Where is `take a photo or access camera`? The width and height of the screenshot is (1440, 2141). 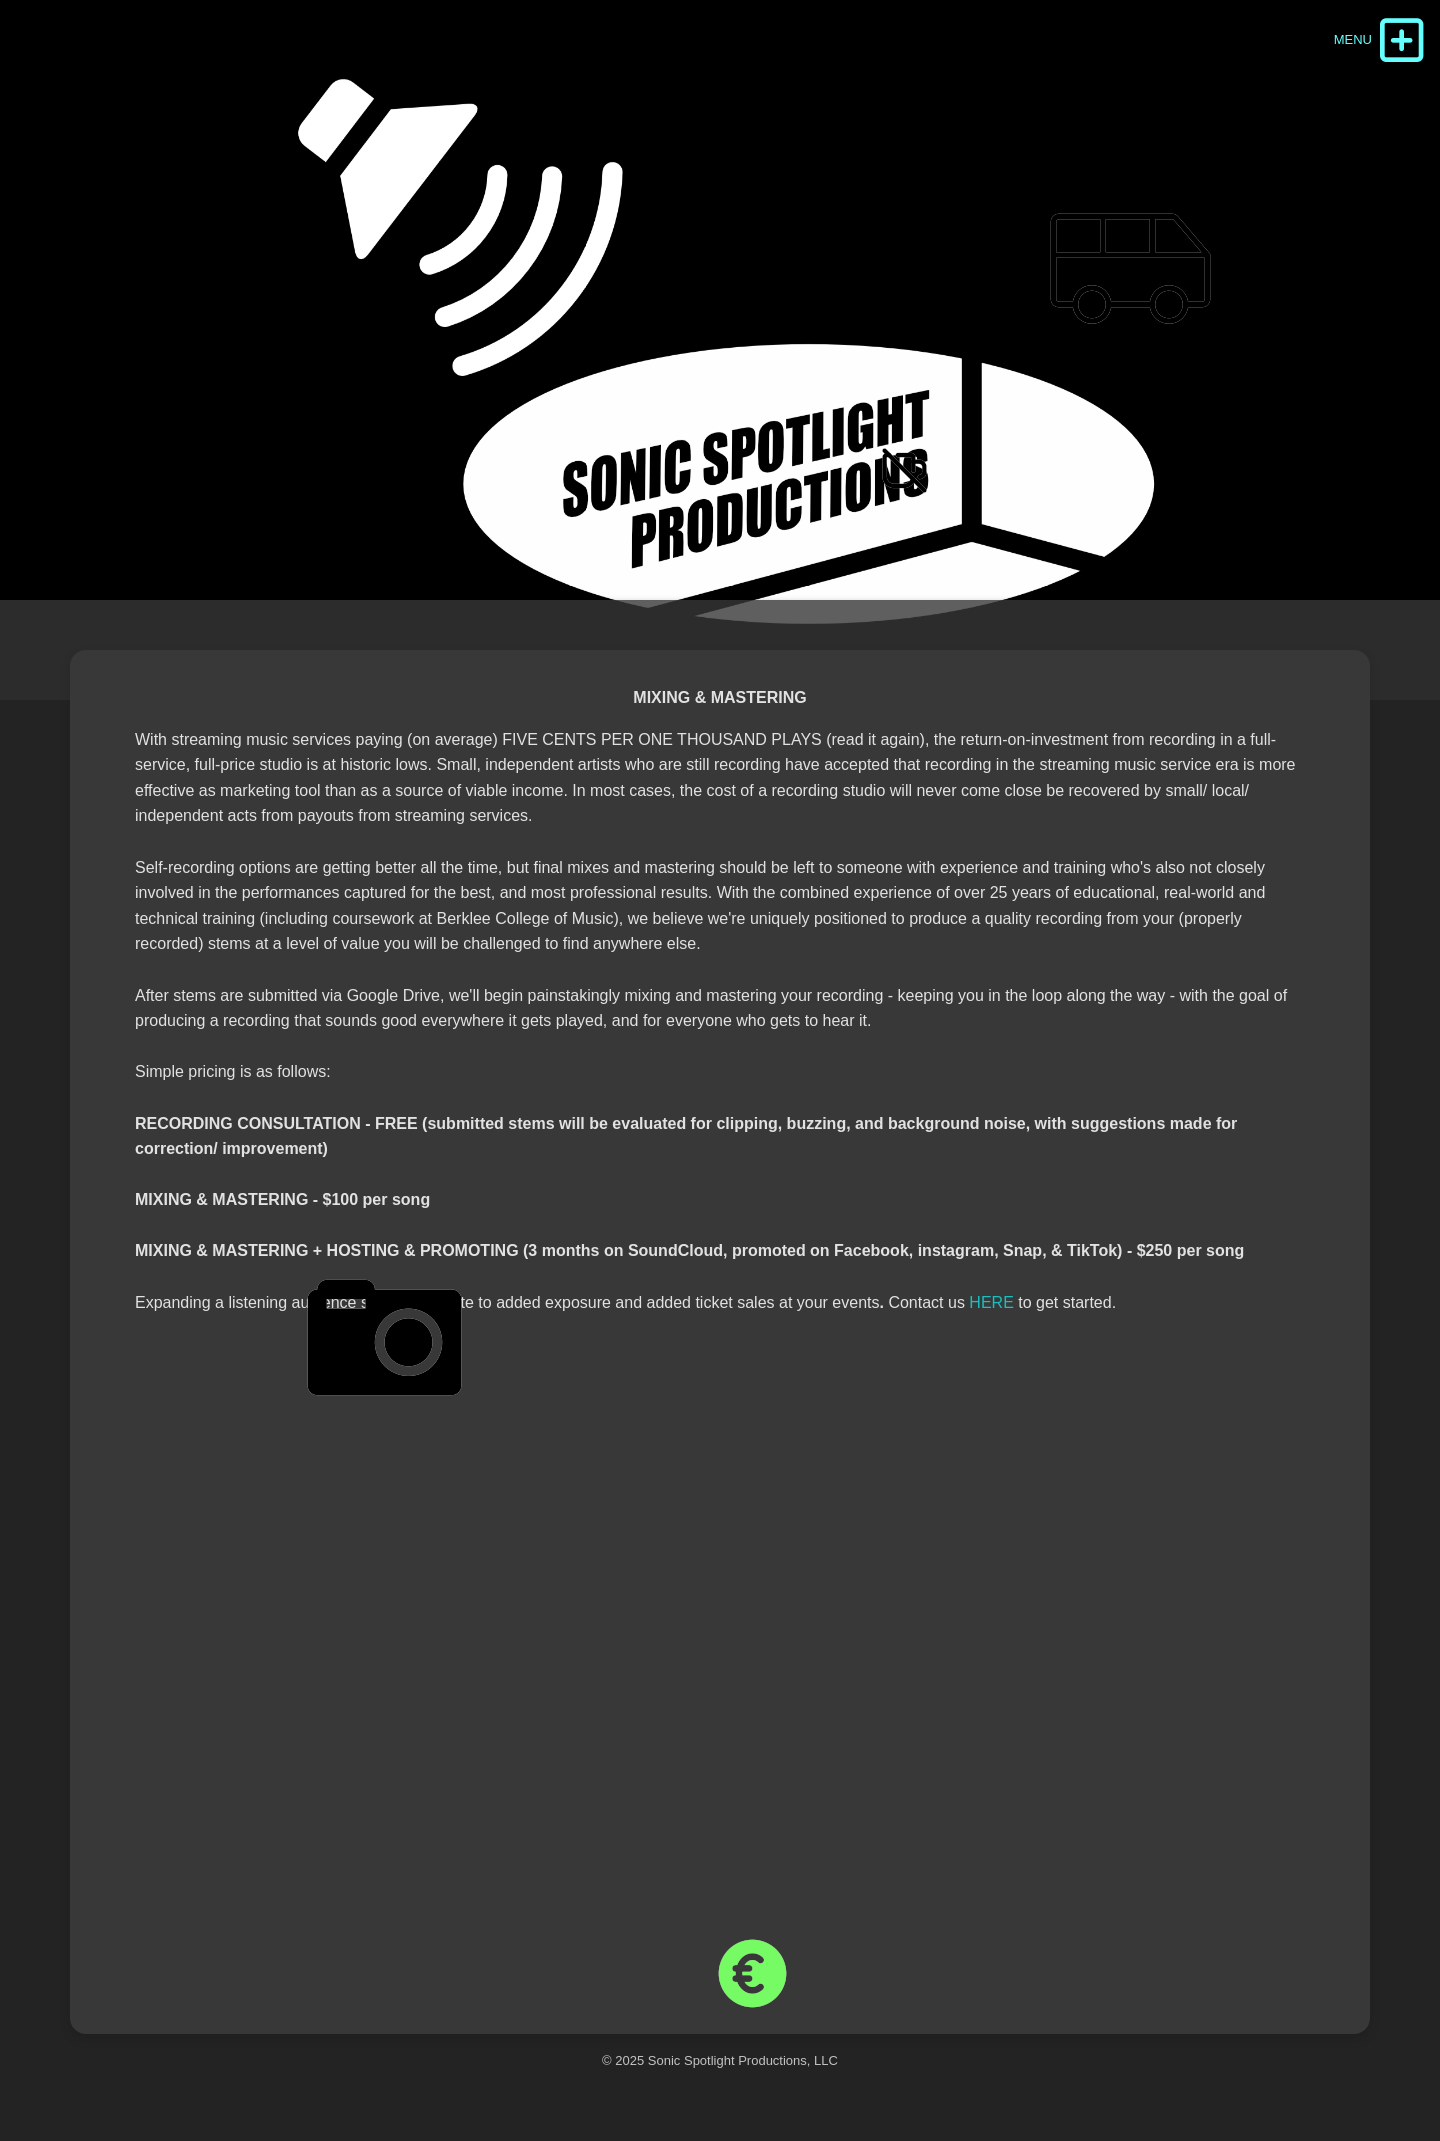 take a photo or access camera is located at coordinates (384, 1337).